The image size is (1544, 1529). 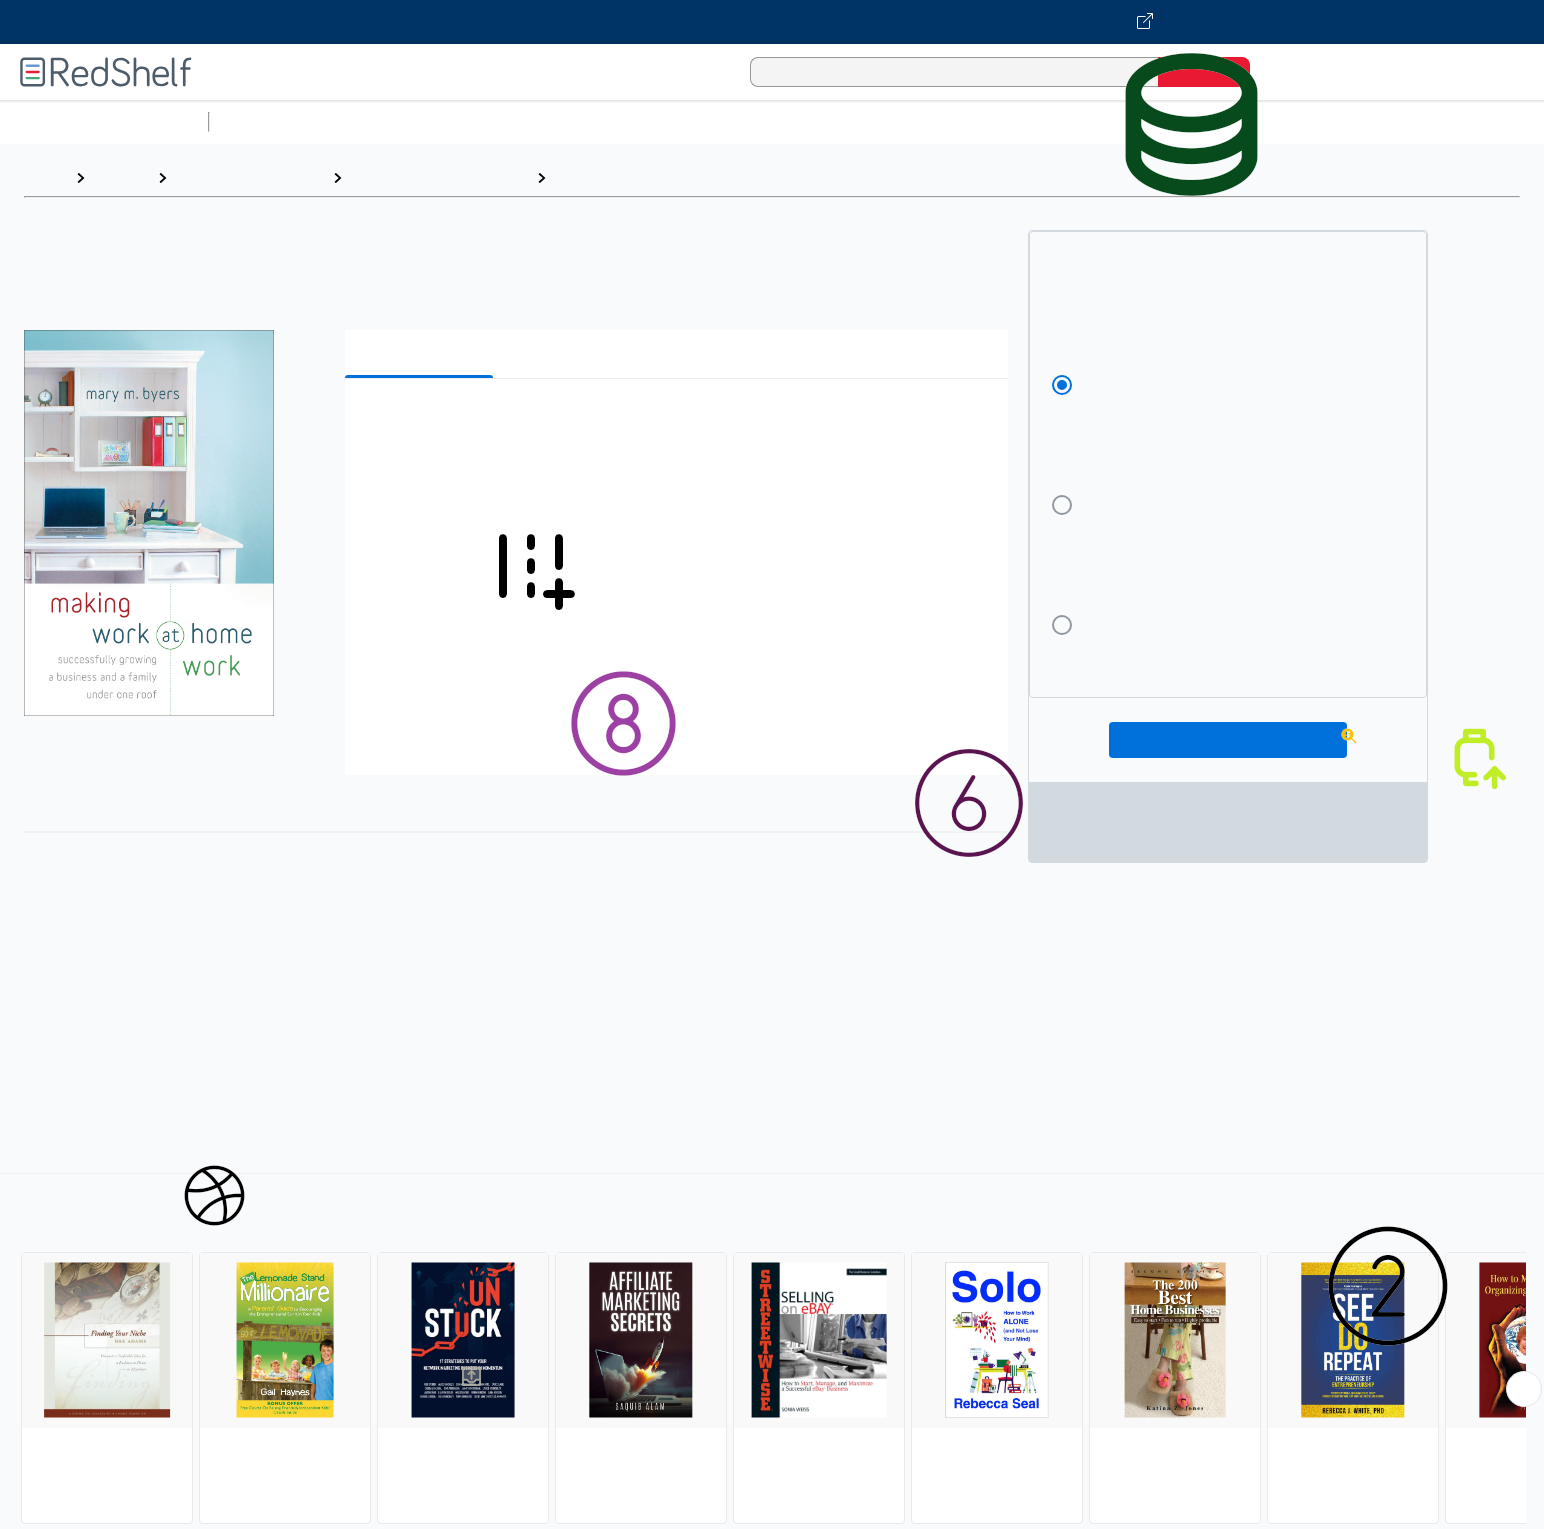 What do you see at coordinates (214, 1195) in the screenshot?
I see `view dribbble profile or portfolio` at bounding box center [214, 1195].